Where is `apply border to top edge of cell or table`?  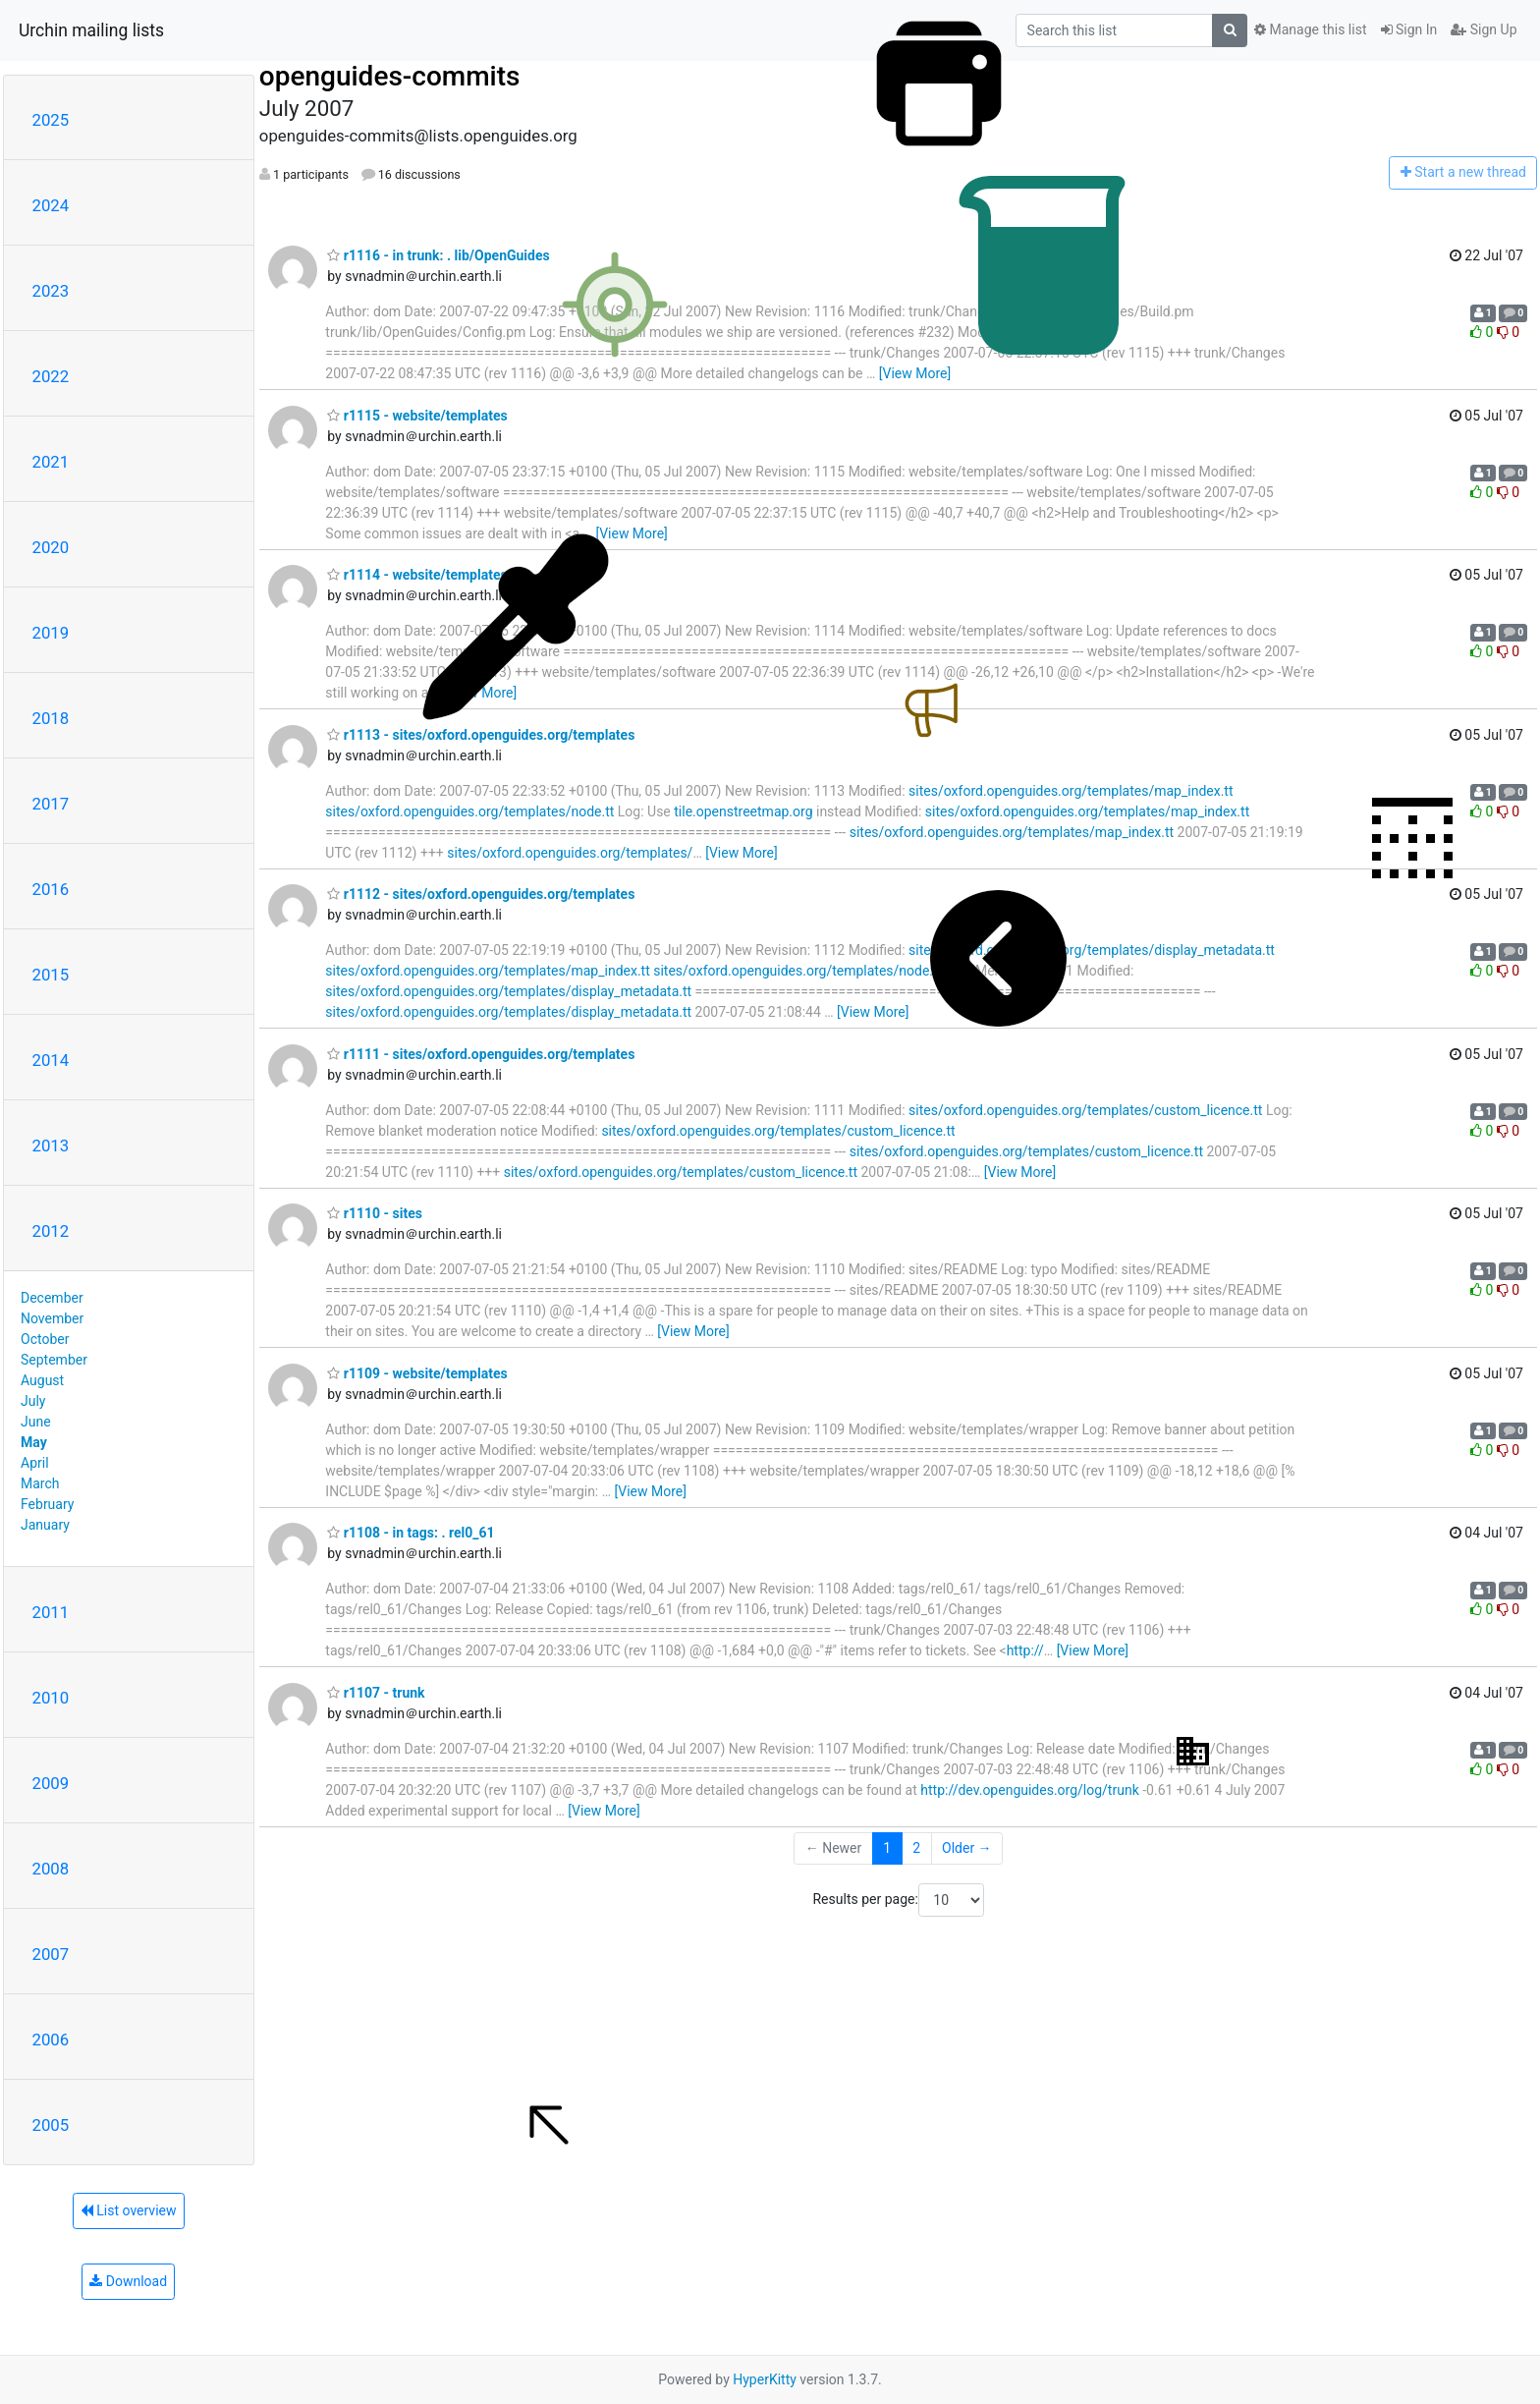 apply border to top edge of cell or table is located at coordinates (1412, 838).